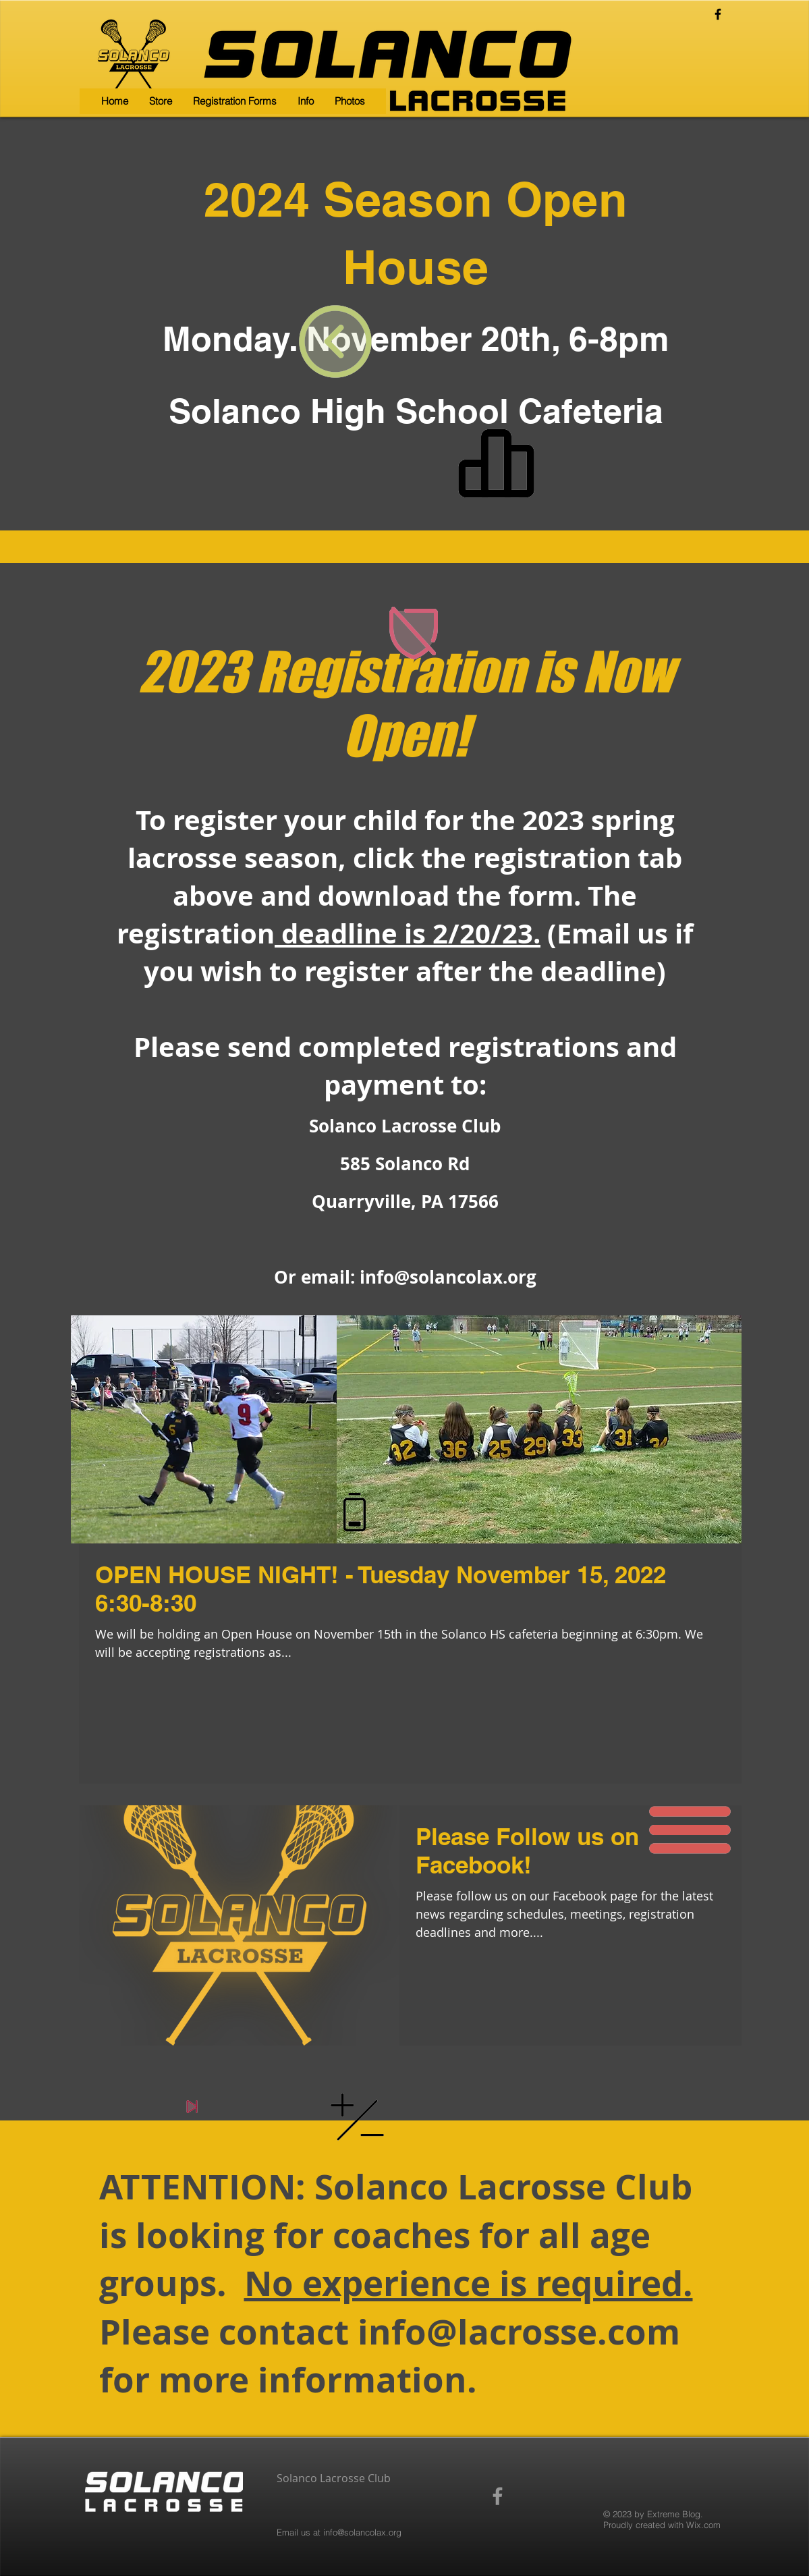 The image size is (809, 2576). Describe the element at coordinates (335, 341) in the screenshot. I see `go back to the previous screen` at that location.